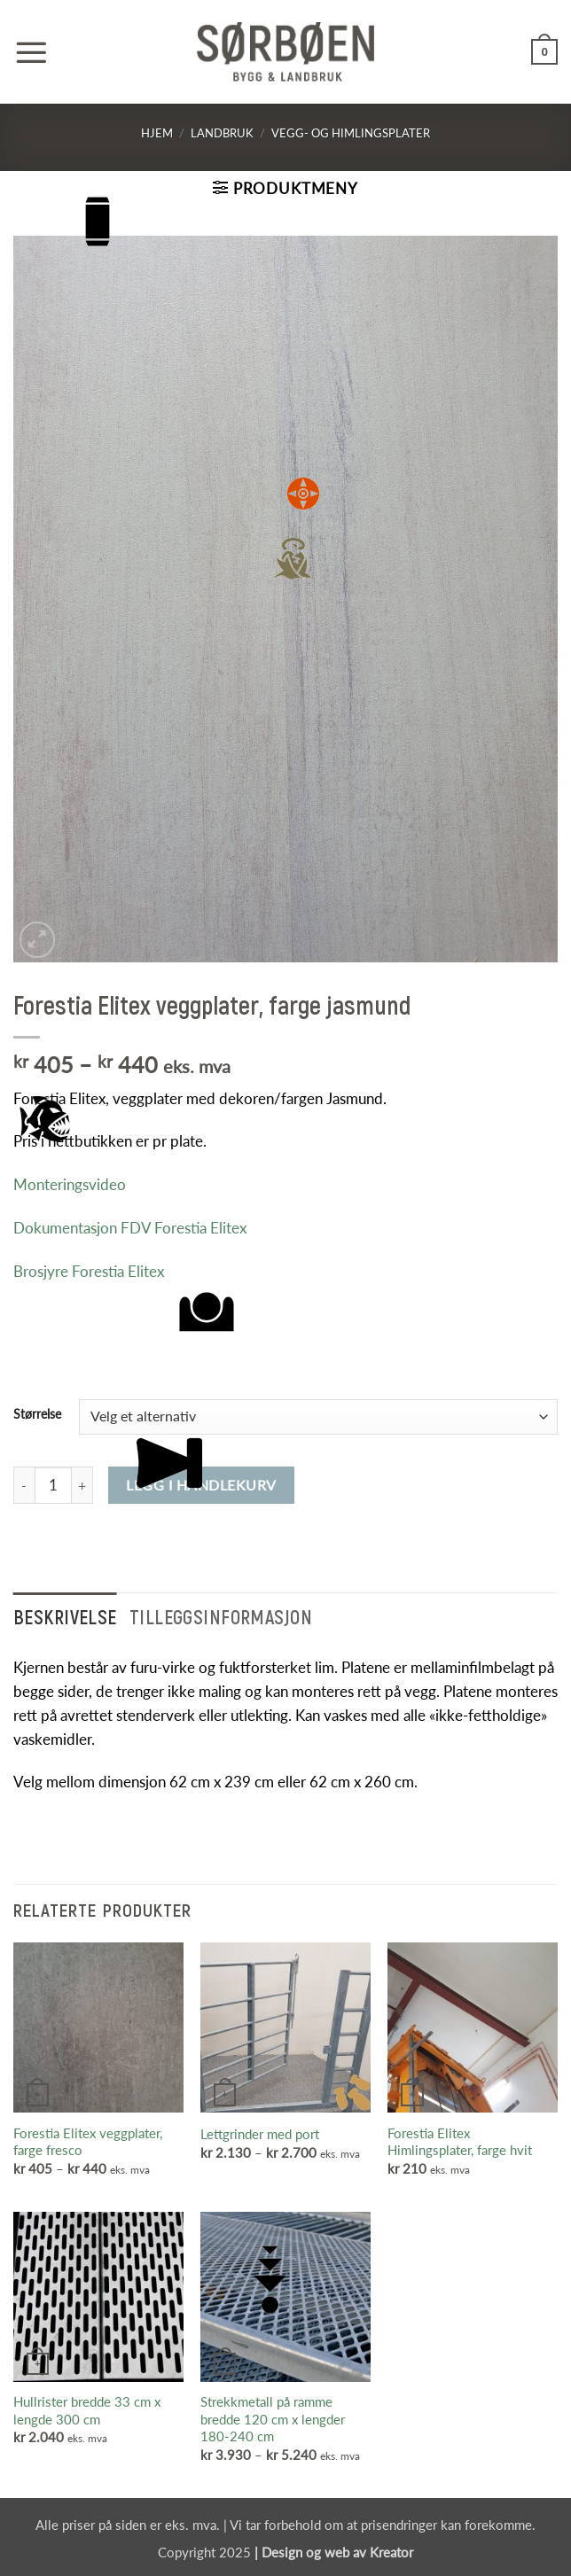  I want to click on pounce or quick attack action in a game, so click(270, 2279).